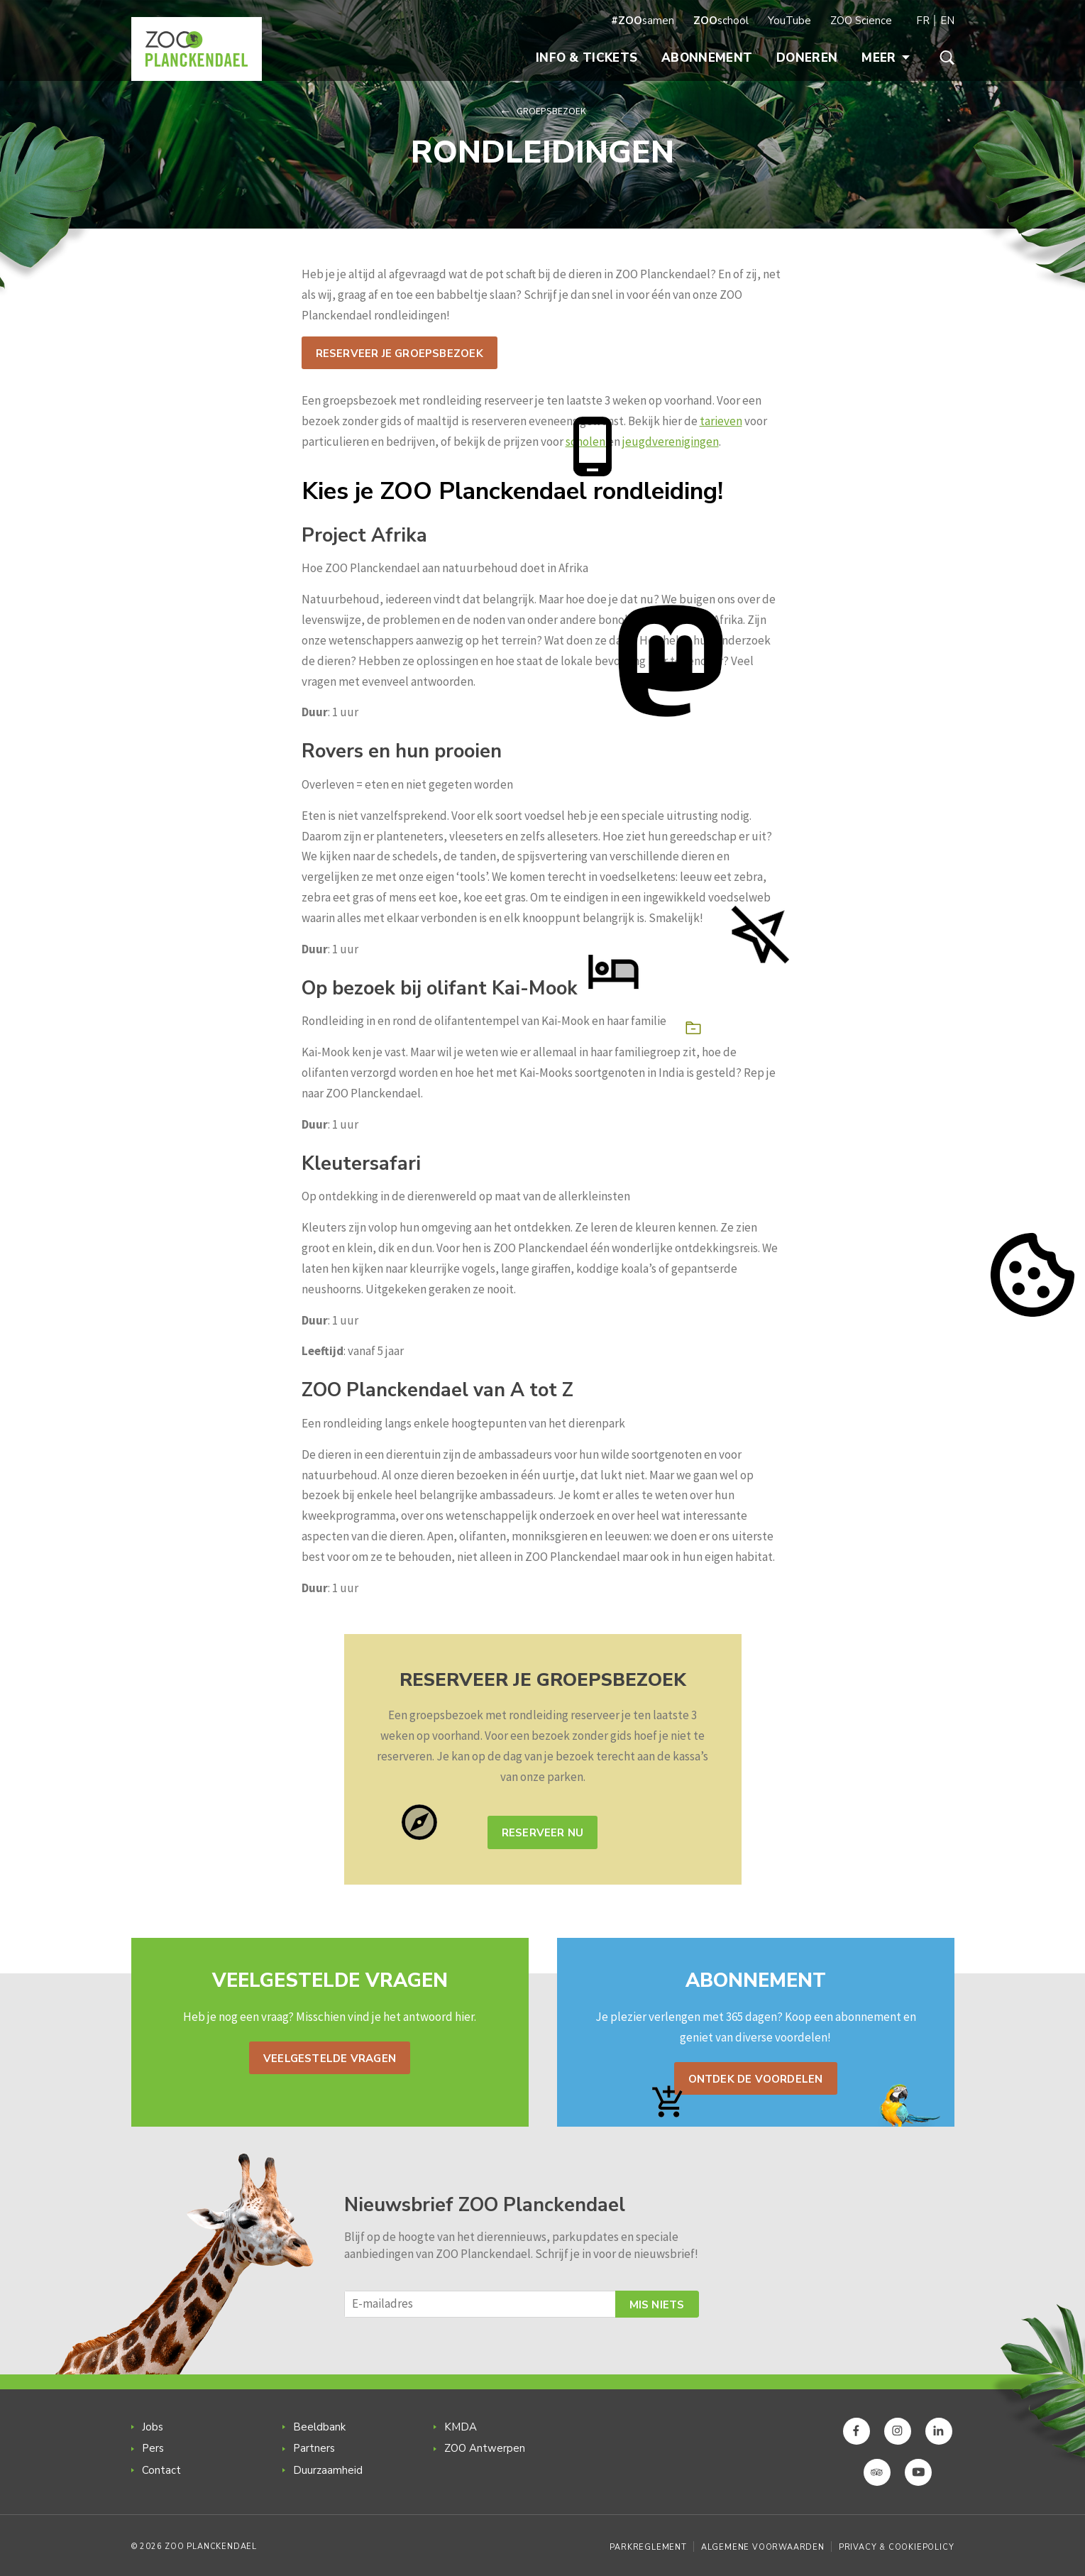  I want to click on remove a folder from your files, so click(693, 1028).